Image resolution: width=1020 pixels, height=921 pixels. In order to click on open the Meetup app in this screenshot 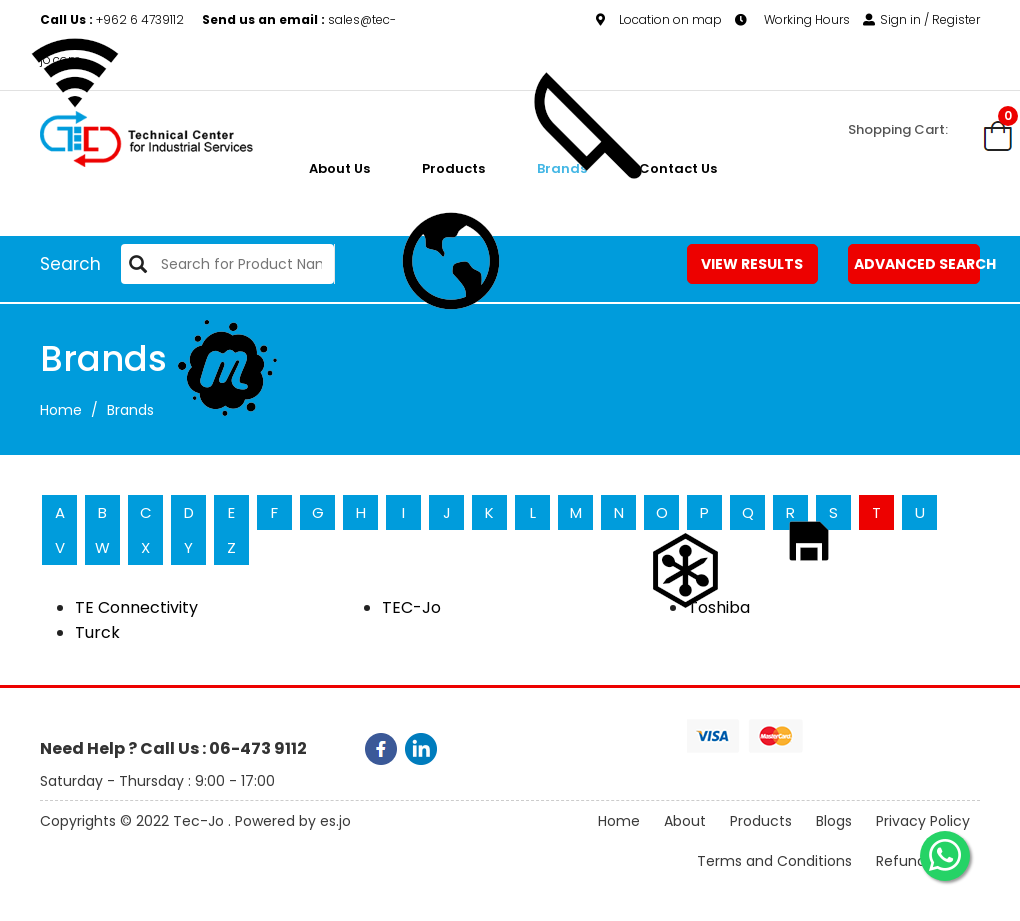, I will do `click(226, 368)`.